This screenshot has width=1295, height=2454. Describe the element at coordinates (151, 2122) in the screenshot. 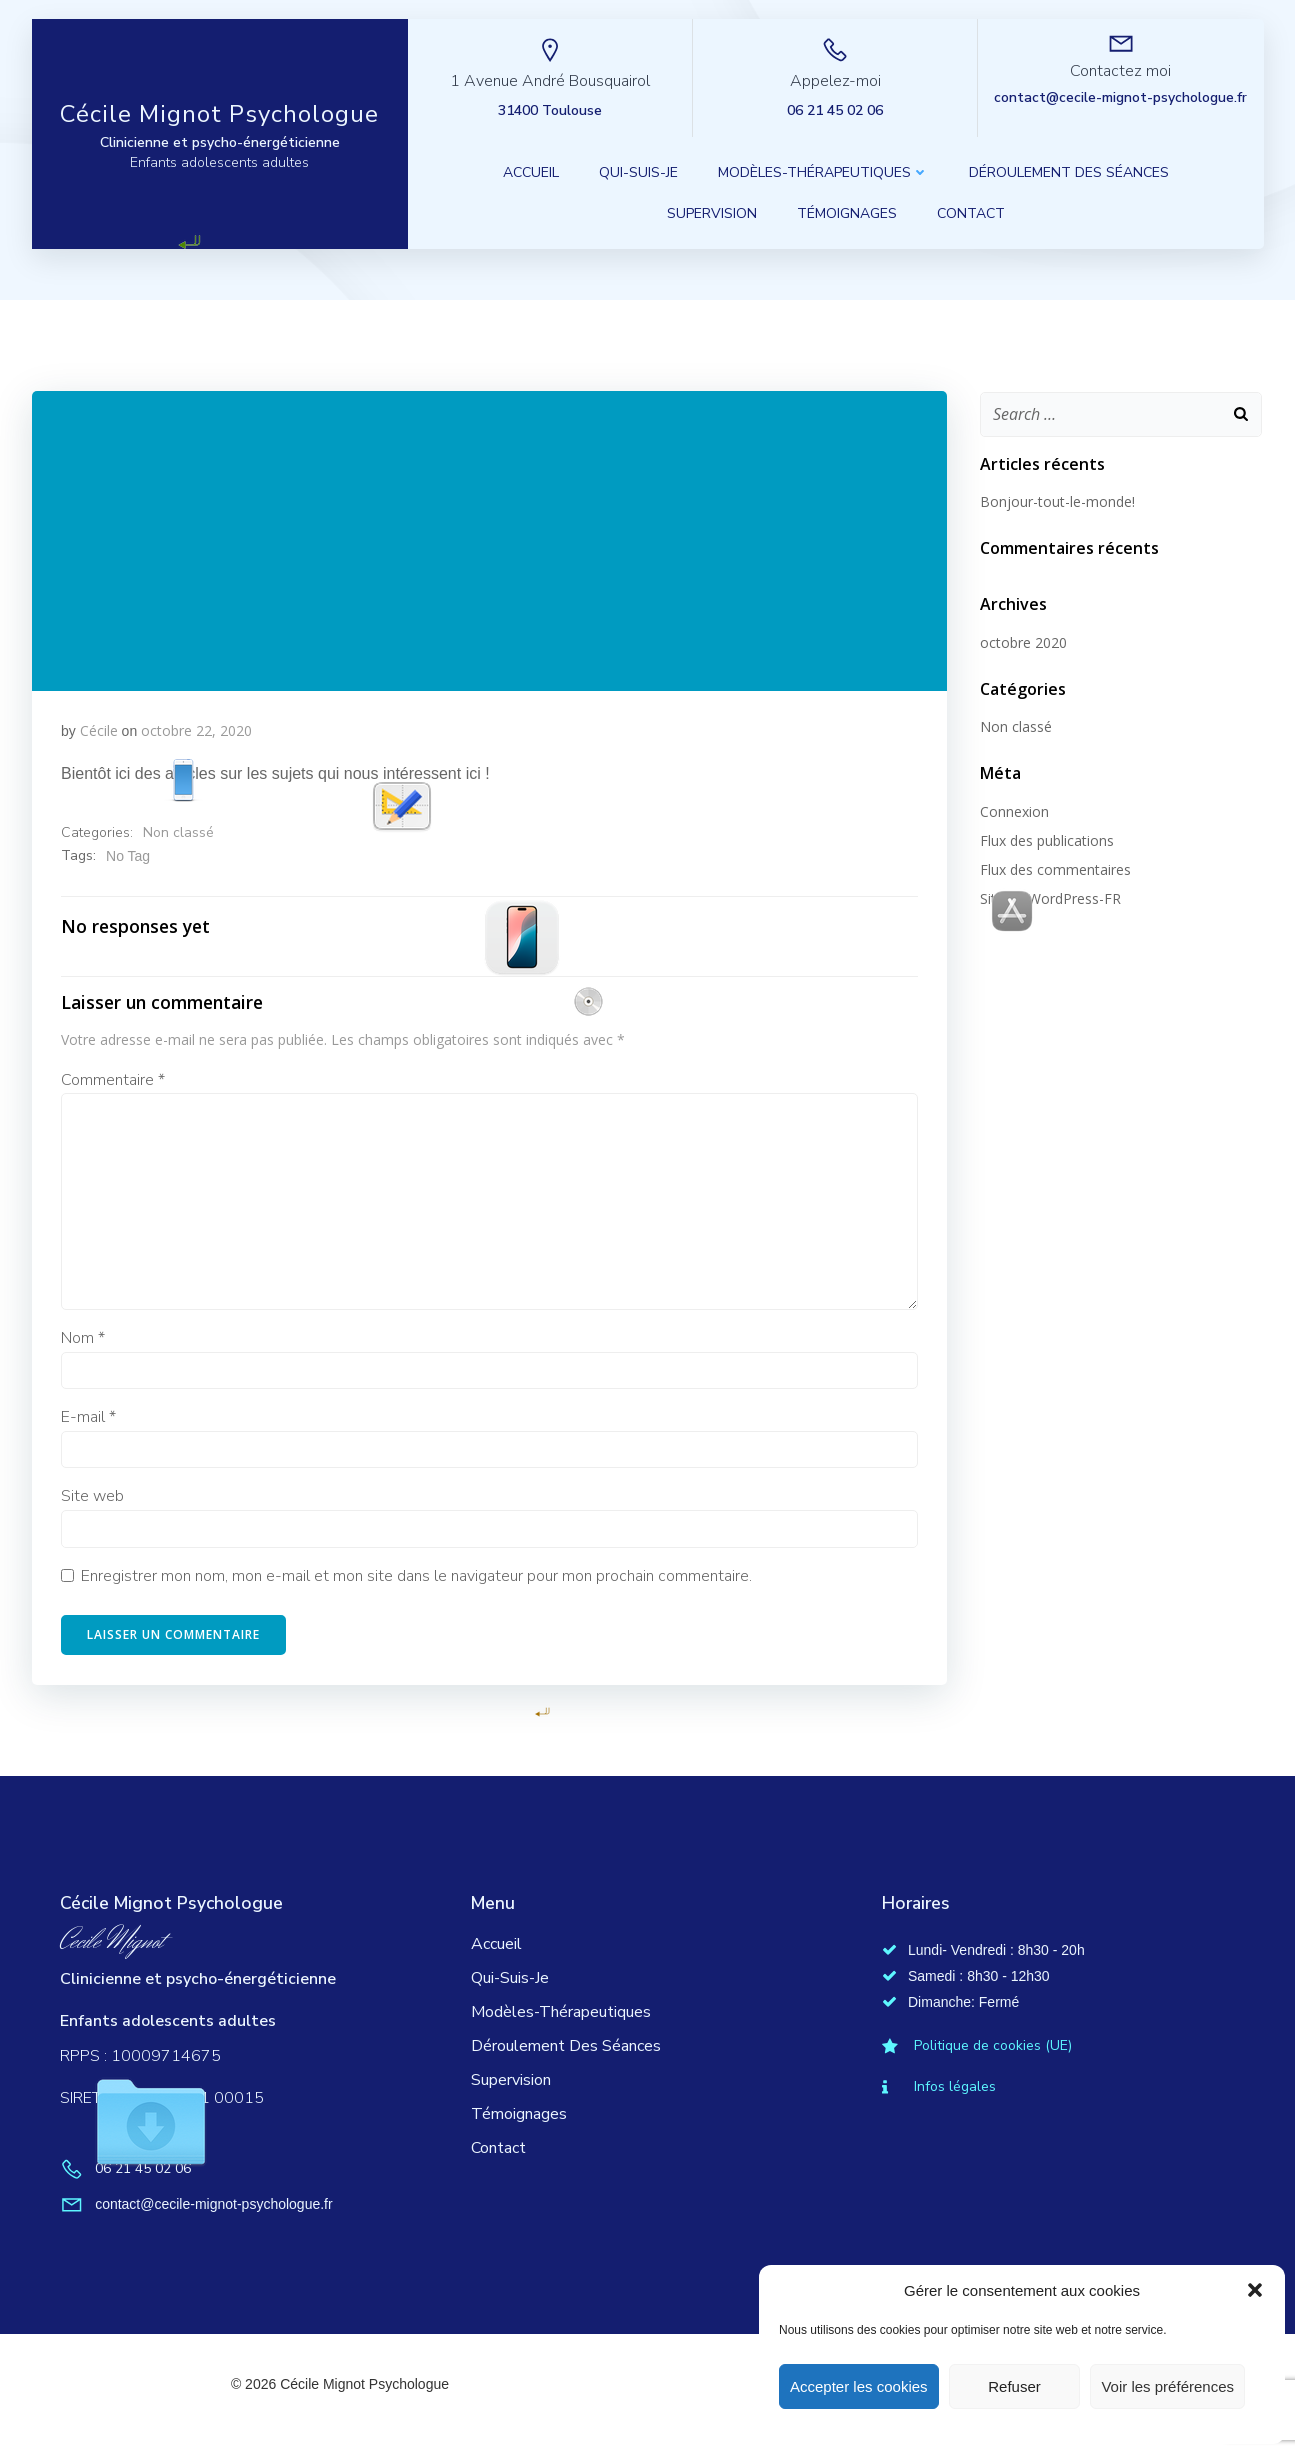

I see `open your downloads folder` at that location.